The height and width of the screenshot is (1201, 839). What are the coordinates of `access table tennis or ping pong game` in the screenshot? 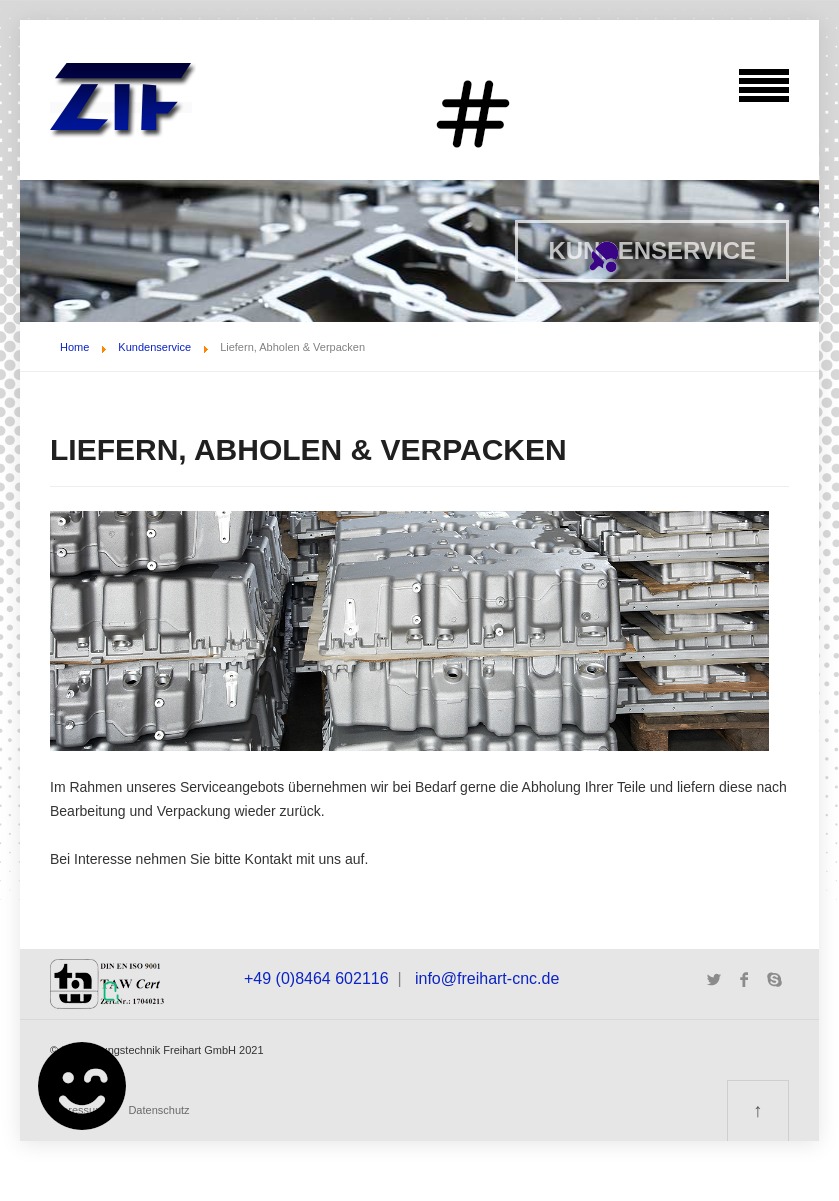 It's located at (604, 256).